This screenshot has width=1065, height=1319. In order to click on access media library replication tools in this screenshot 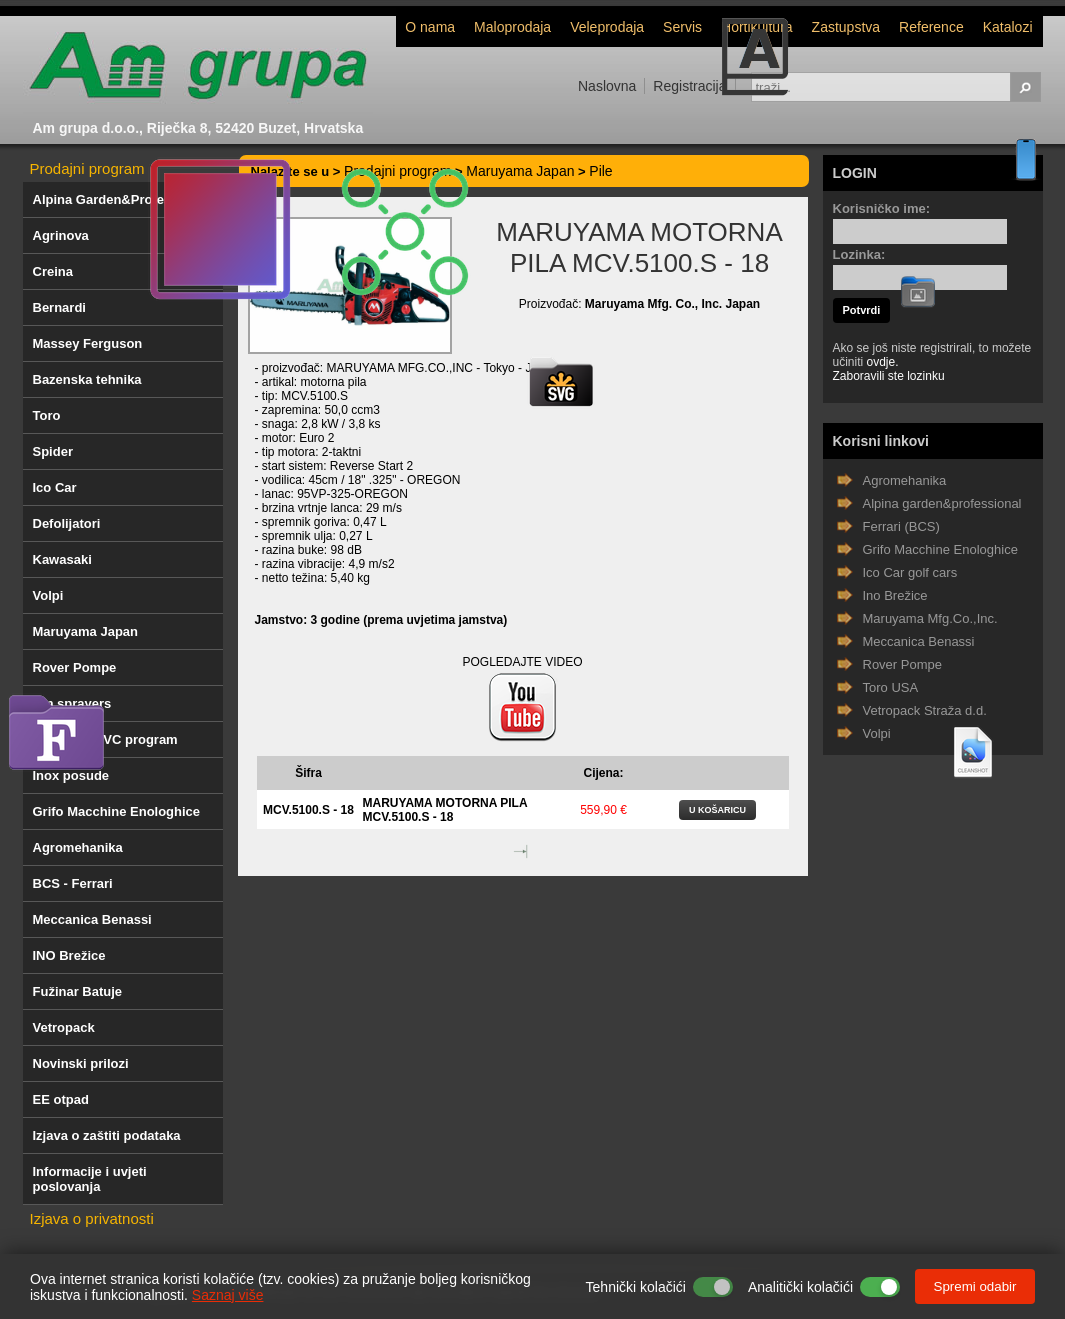, I will do `click(405, 232)`.